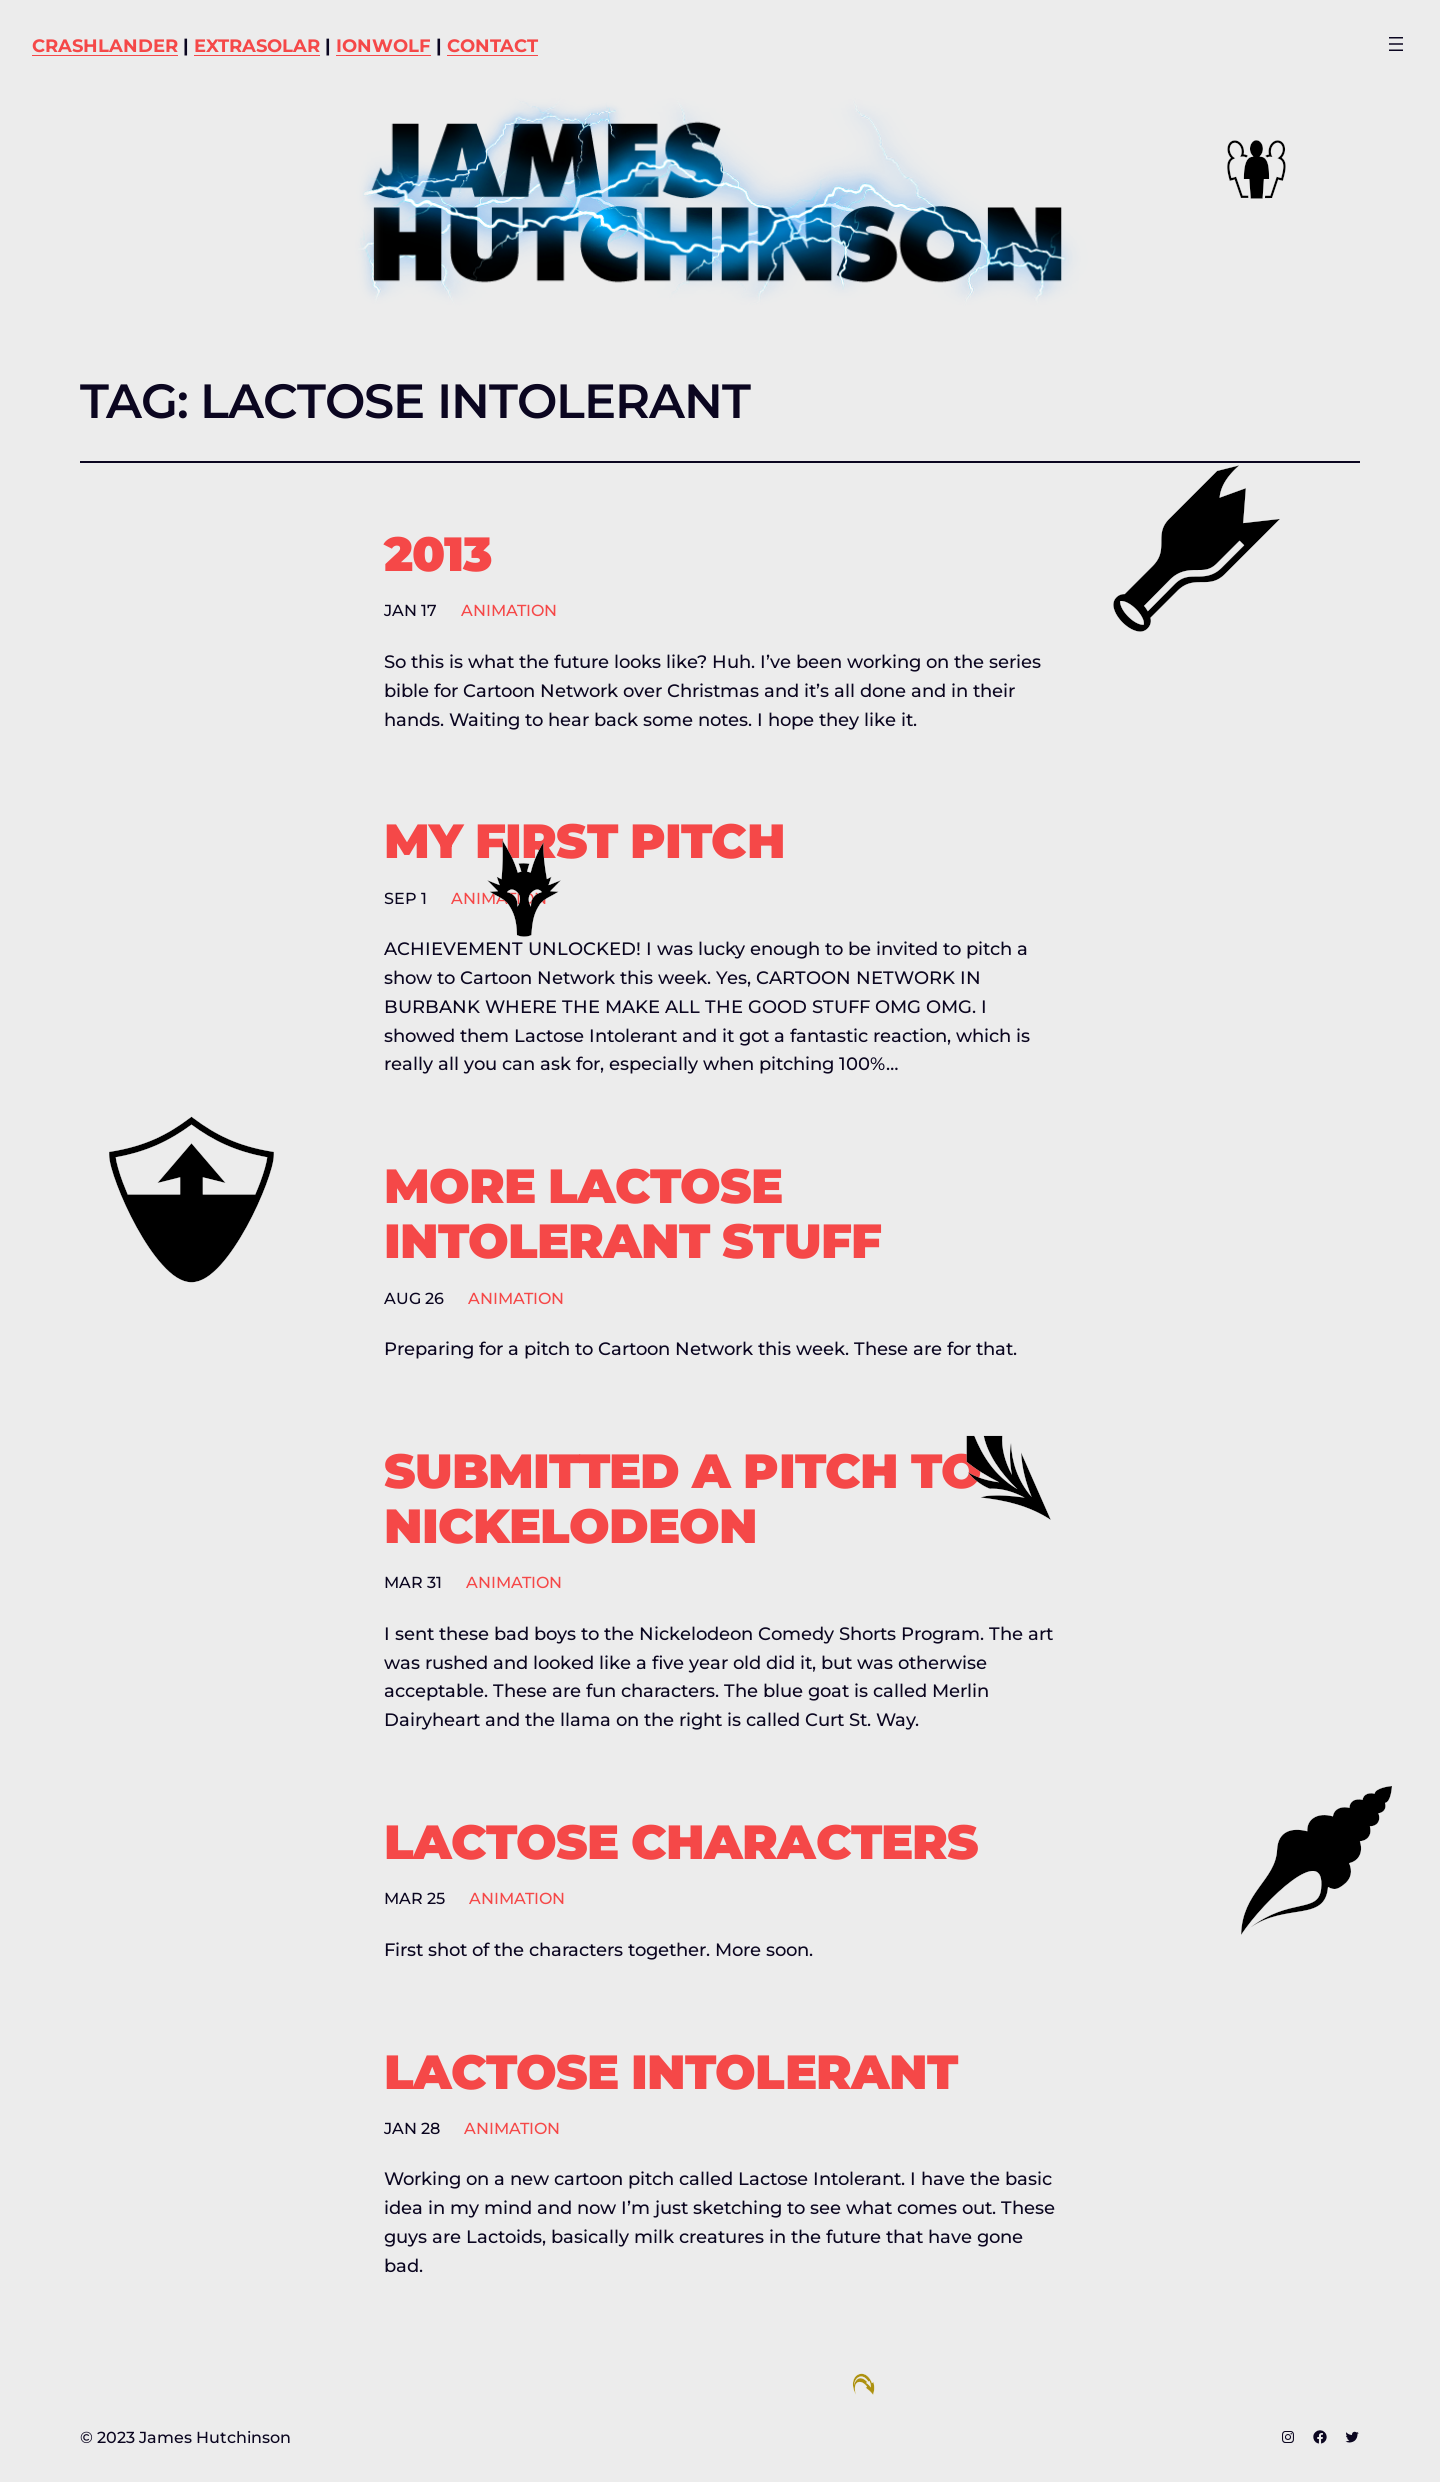 The image size is (1440, 2482). Describe the element at coordinates (863, 2384) in the screenshot. I see `perform a slam dunk move in a basketball game` at that location.